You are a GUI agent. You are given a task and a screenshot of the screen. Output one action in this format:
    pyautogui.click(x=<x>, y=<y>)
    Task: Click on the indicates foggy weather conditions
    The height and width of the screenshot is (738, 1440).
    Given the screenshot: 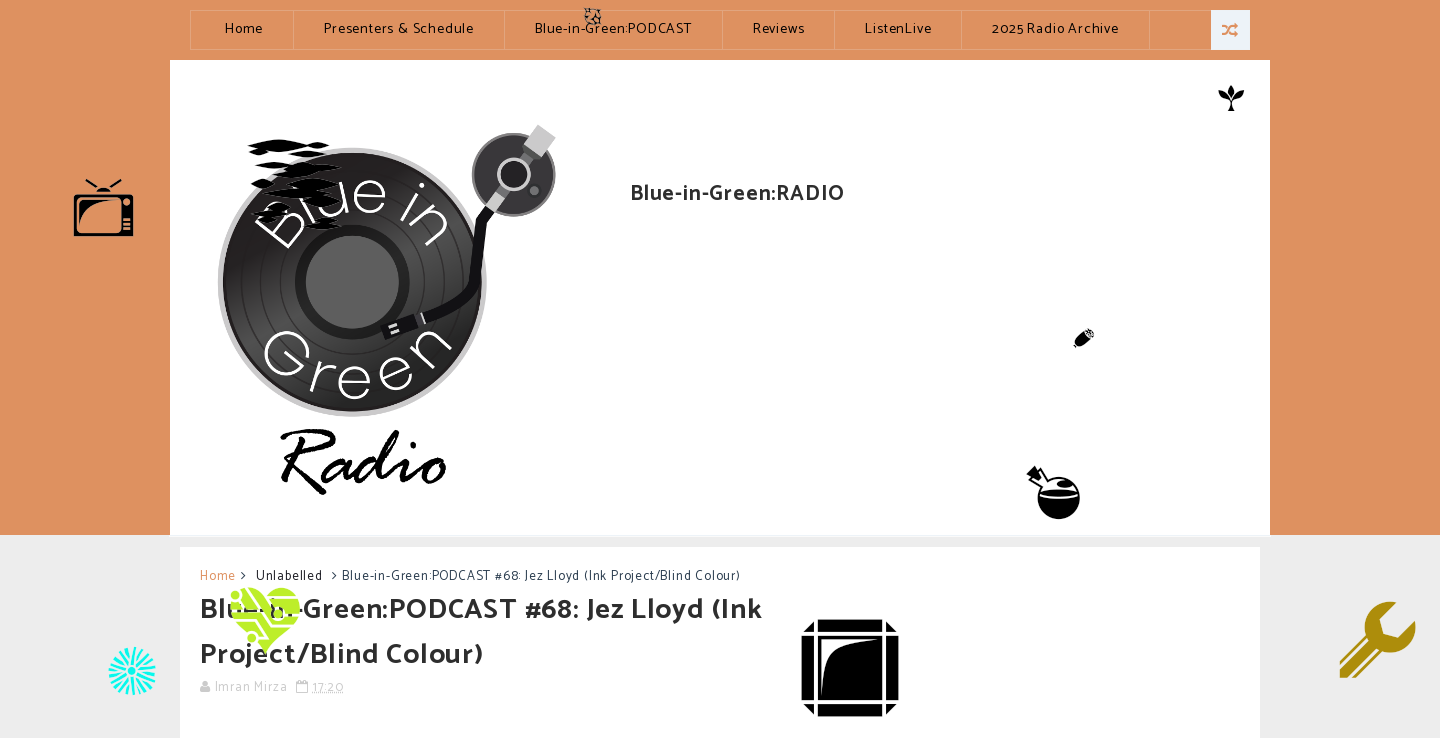 What is the action you would take?
    pyautogui.click(x=294, y=184)
    